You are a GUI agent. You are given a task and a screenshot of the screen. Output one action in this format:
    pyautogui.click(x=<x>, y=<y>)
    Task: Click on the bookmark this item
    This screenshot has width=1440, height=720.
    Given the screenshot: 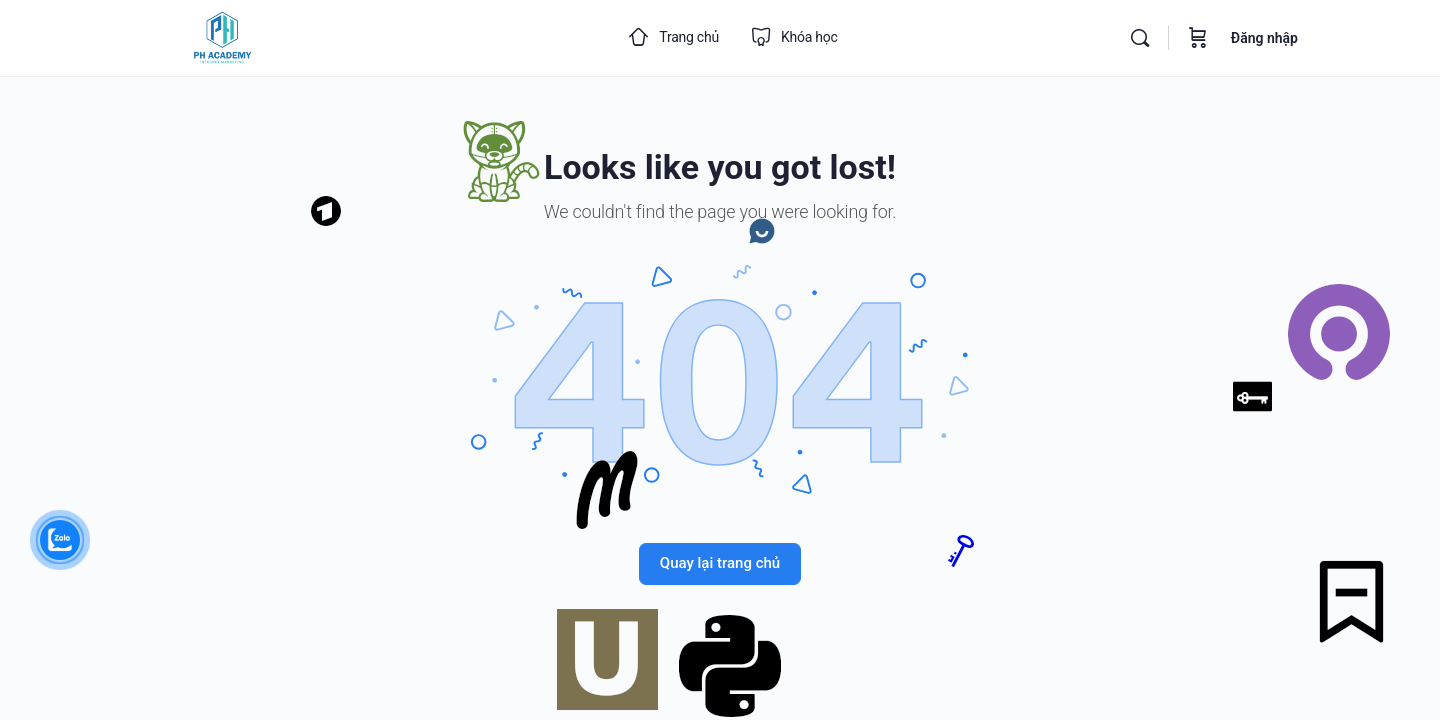 What is the action you would take?
    pyautogui.click(x=1351, y=600)
    